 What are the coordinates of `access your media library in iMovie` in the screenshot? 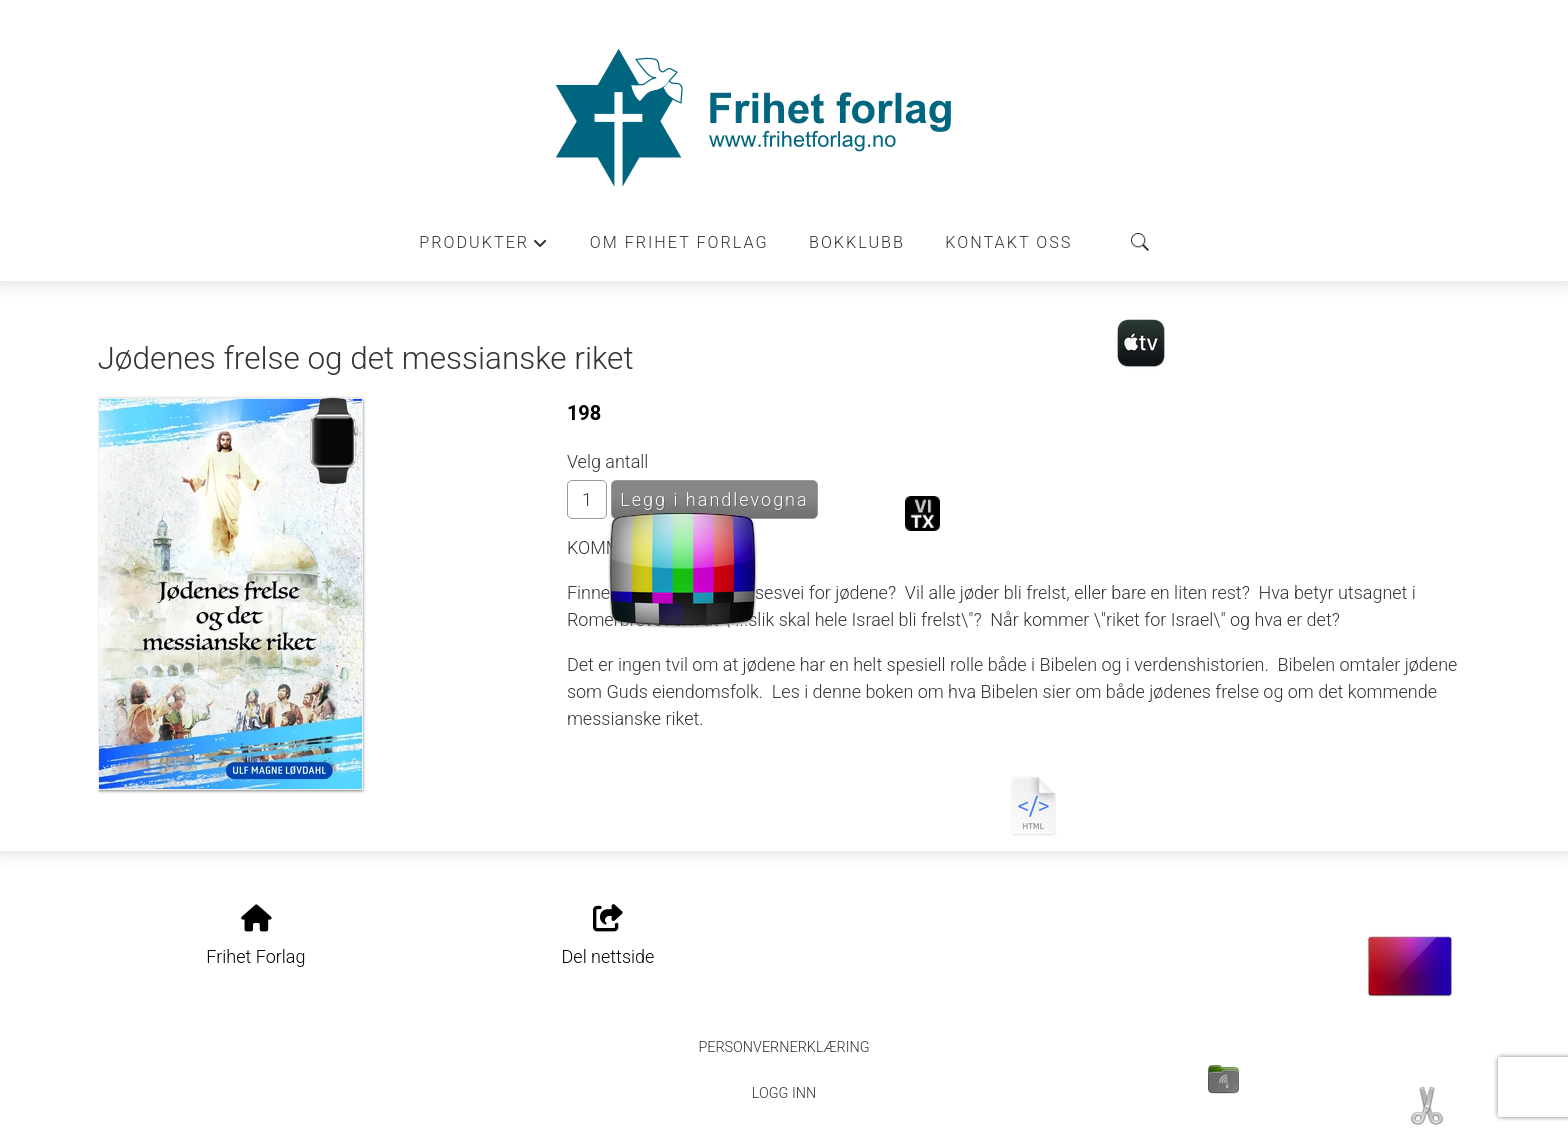 It's located at (1410, 966).